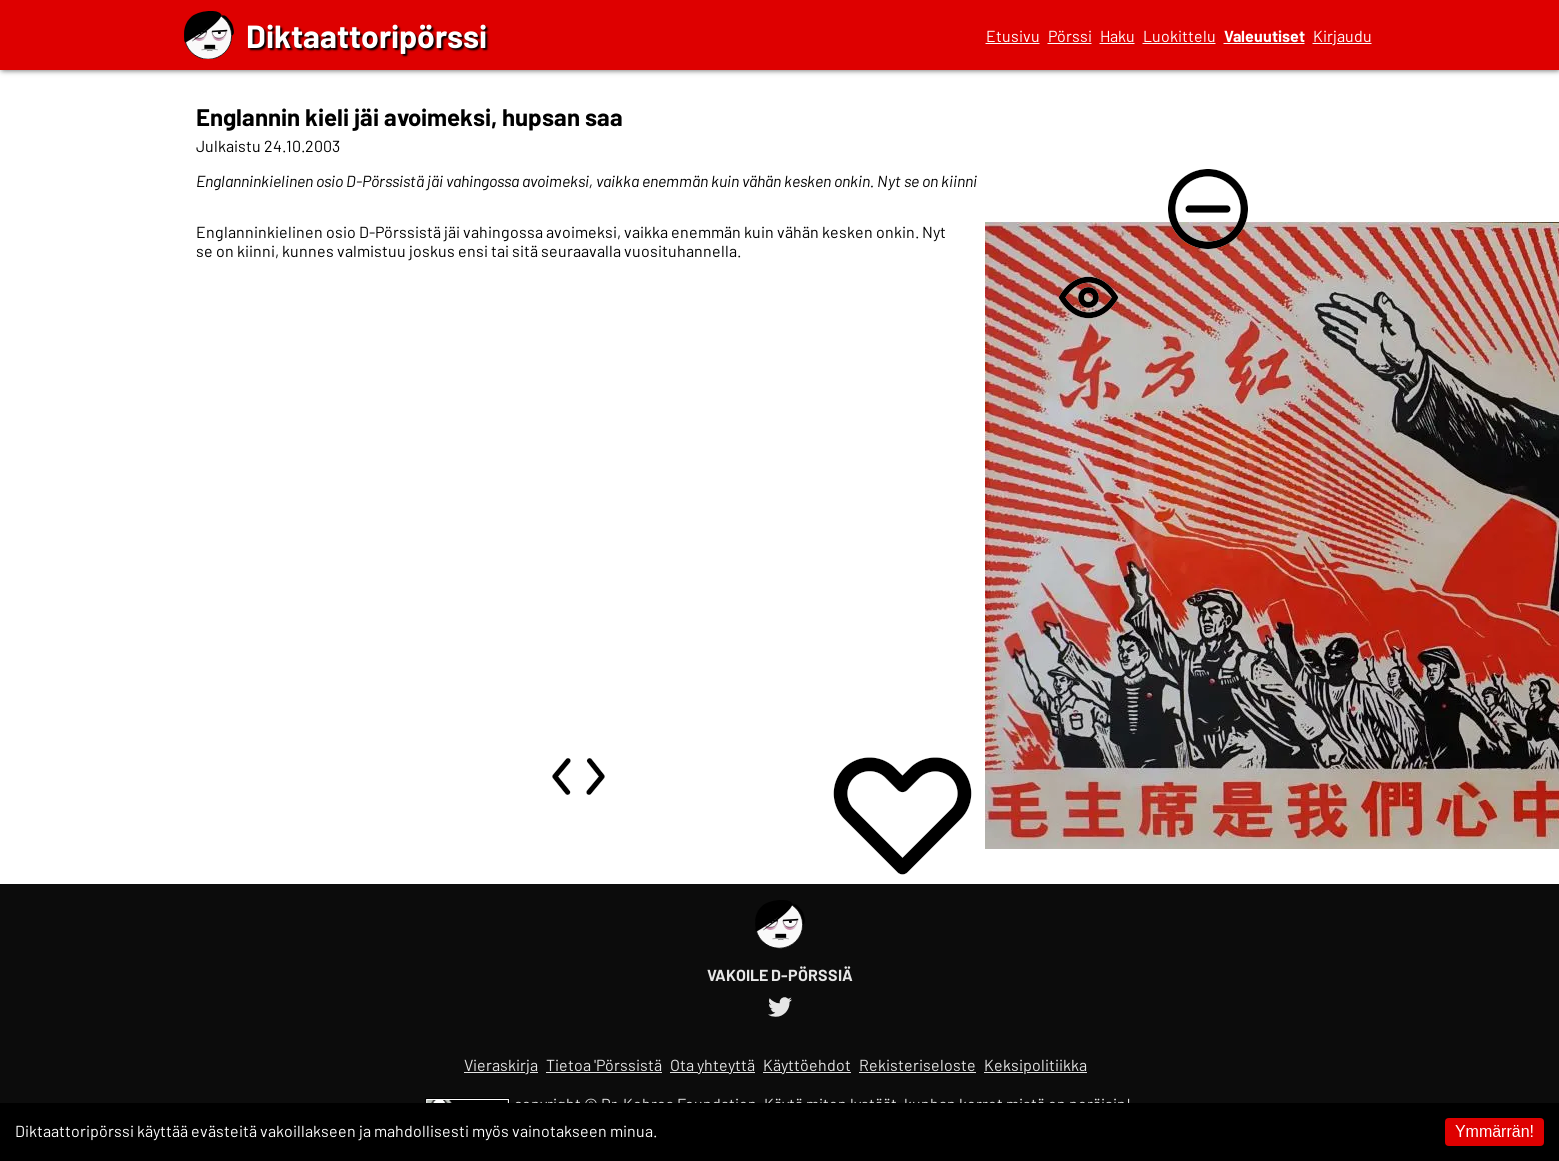  I want to click on view or edit source code, so click(578, 776).